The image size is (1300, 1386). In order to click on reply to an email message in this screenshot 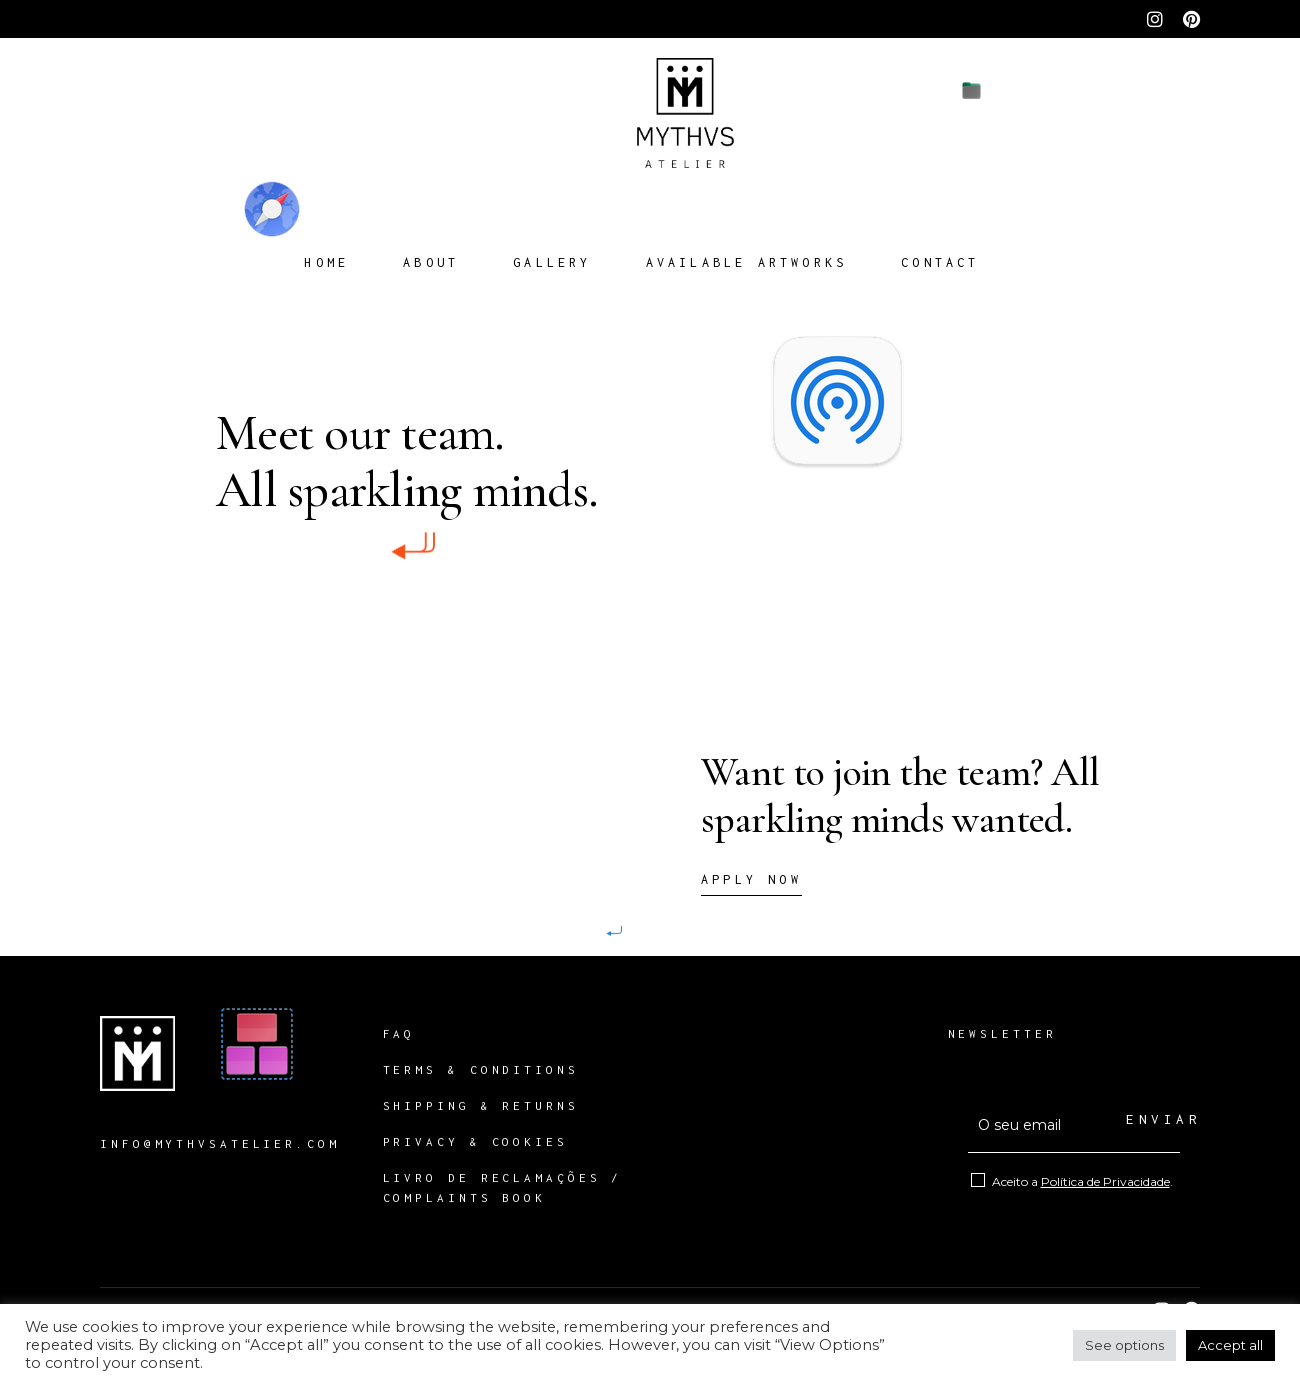, I will do `click(614, 930)`.